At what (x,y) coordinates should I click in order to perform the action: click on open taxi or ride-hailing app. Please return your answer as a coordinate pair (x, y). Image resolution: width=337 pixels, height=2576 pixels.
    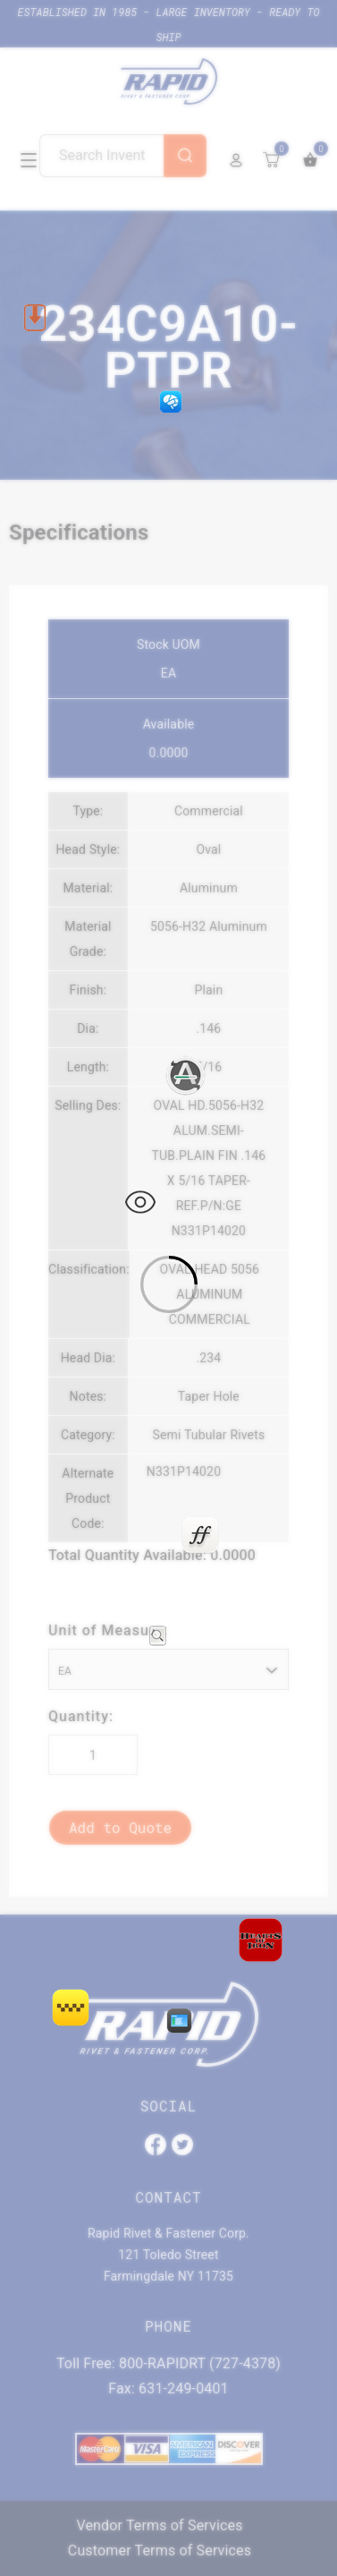
    Looking at the image, I should click on (71, 2008).